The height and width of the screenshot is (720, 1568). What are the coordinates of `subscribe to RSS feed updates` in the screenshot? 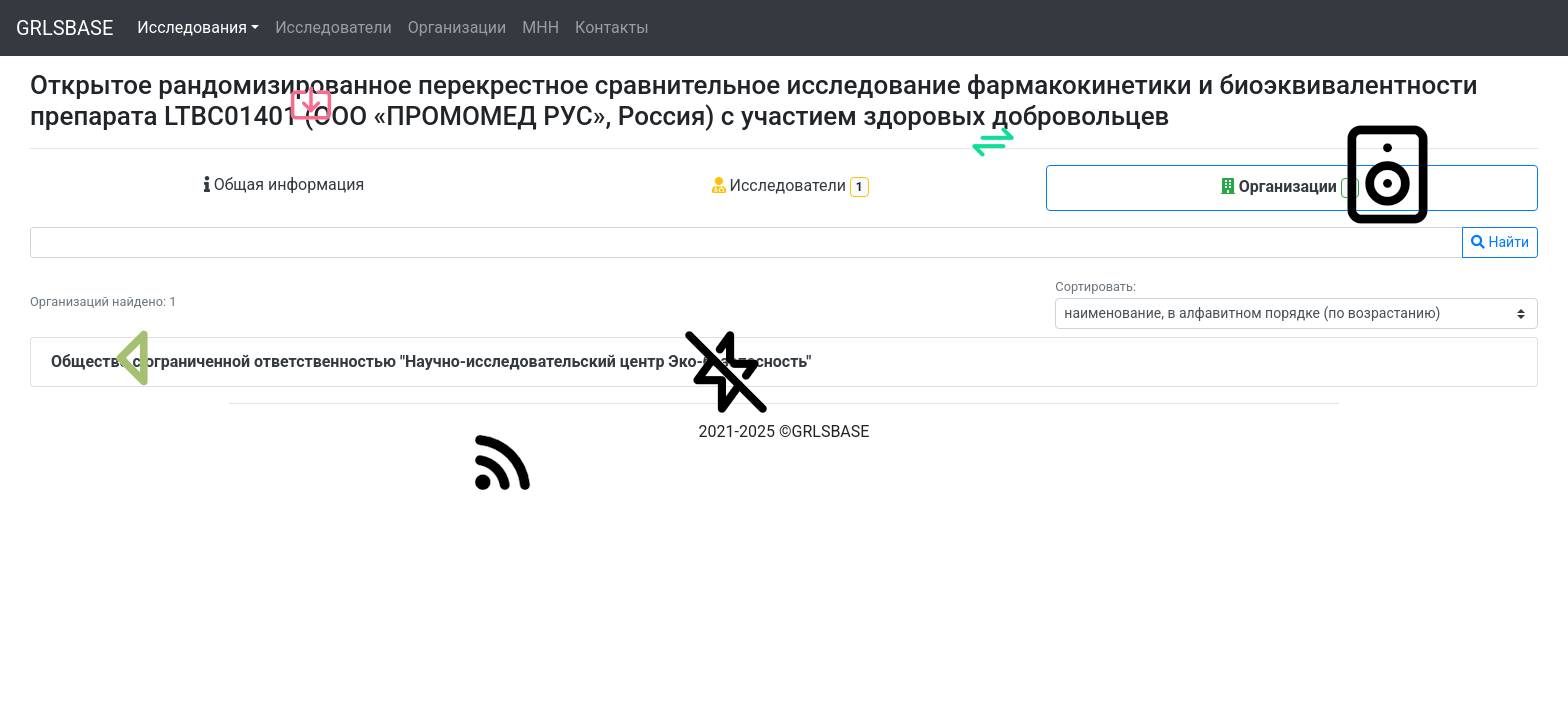 It's located at (503, 461).